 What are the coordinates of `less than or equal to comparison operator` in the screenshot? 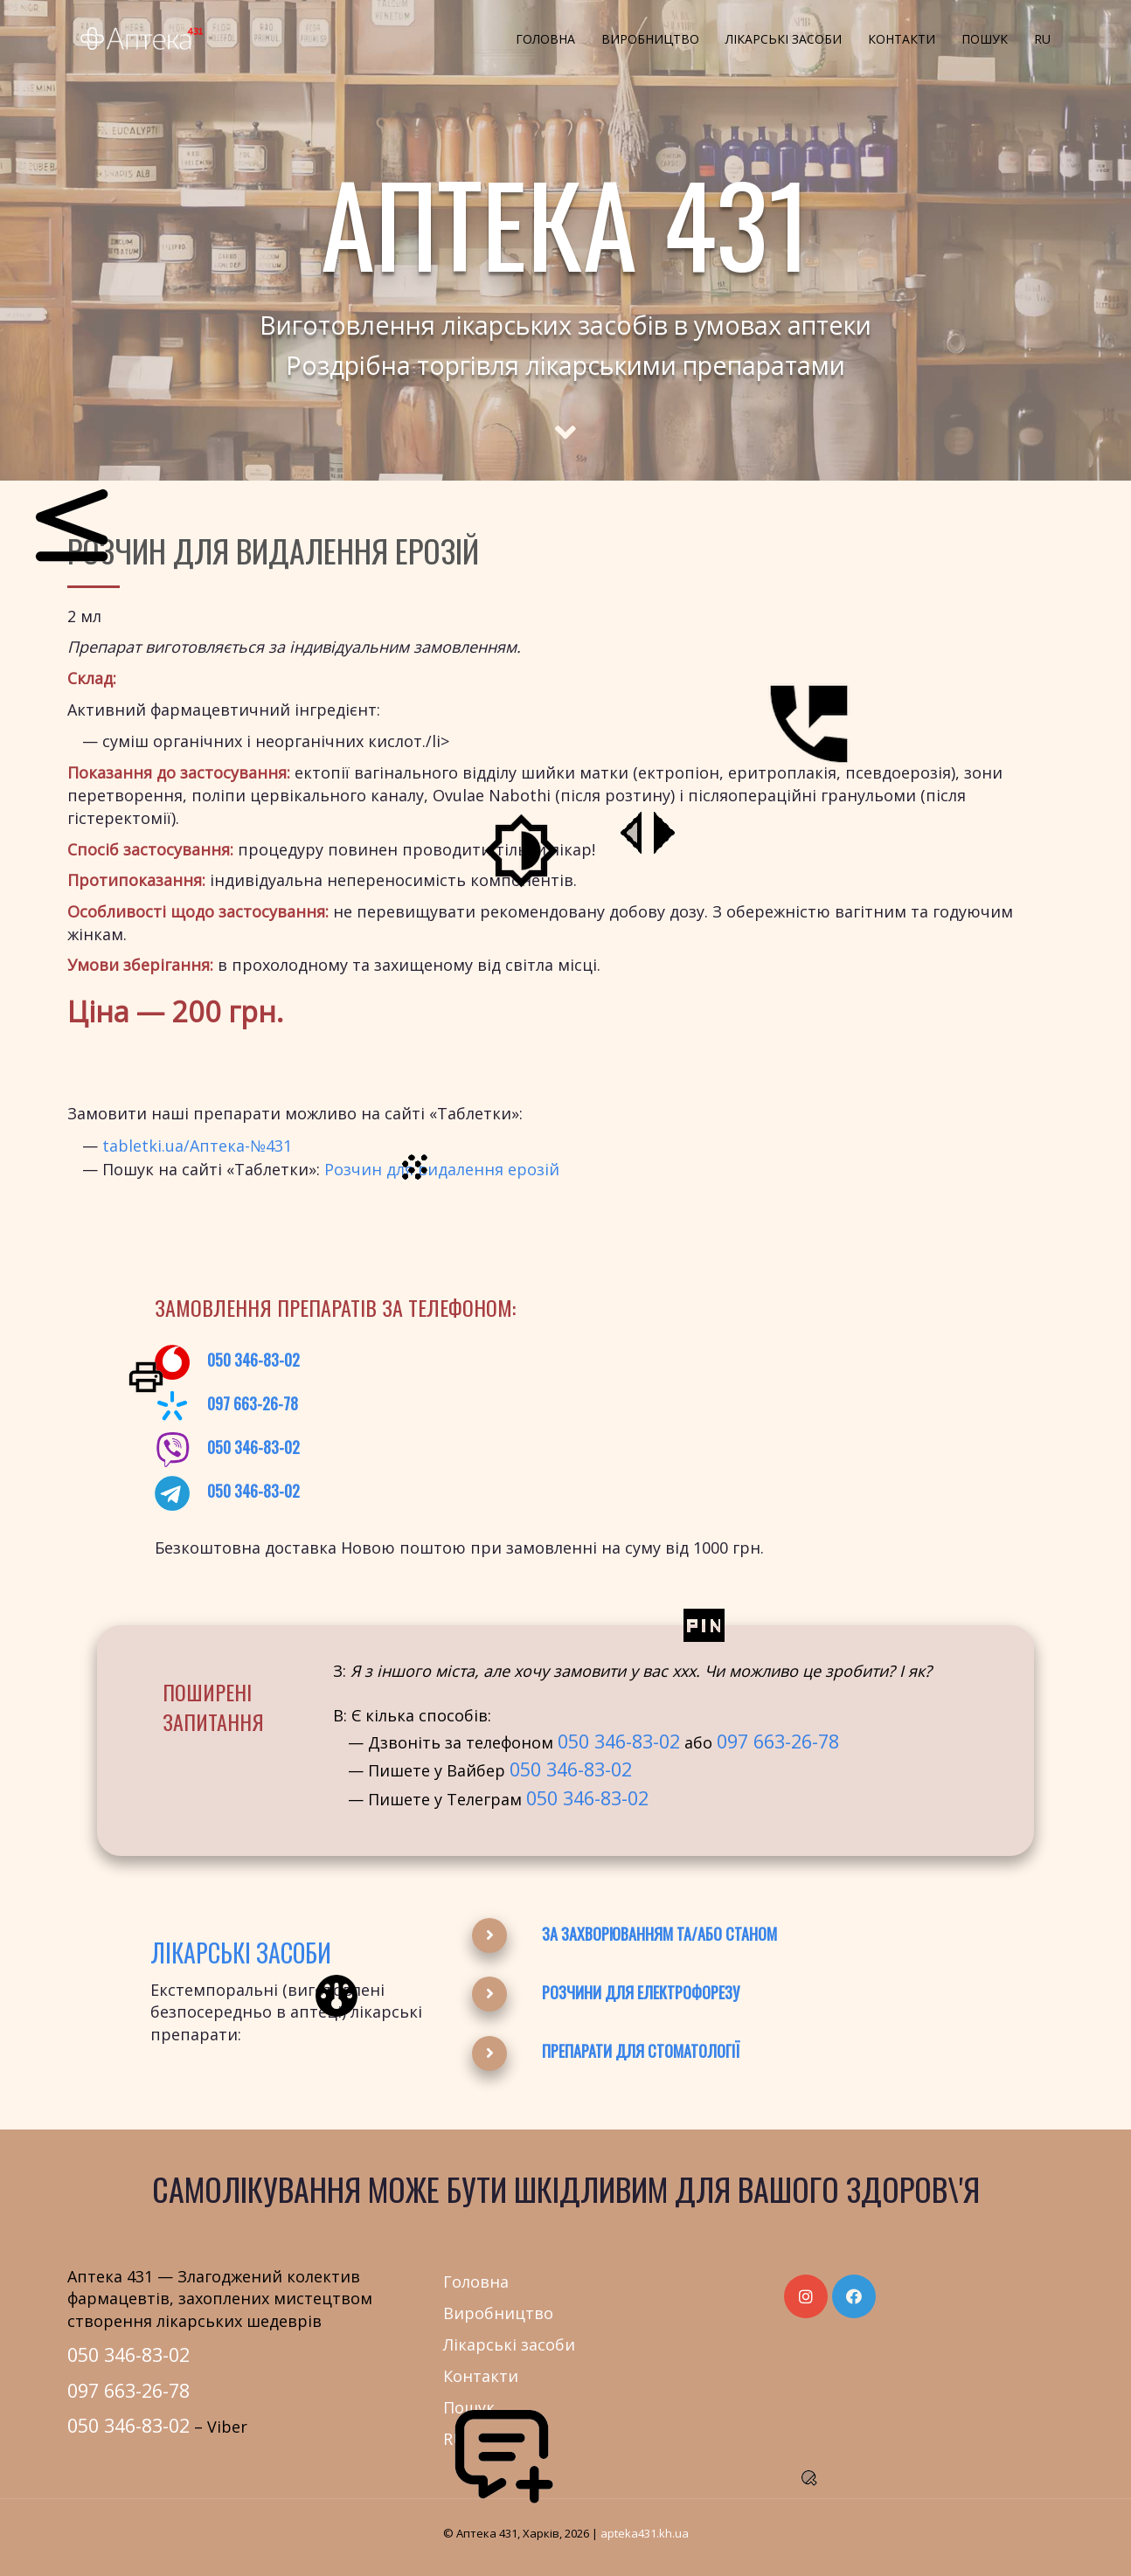 It's located at (73, 527).